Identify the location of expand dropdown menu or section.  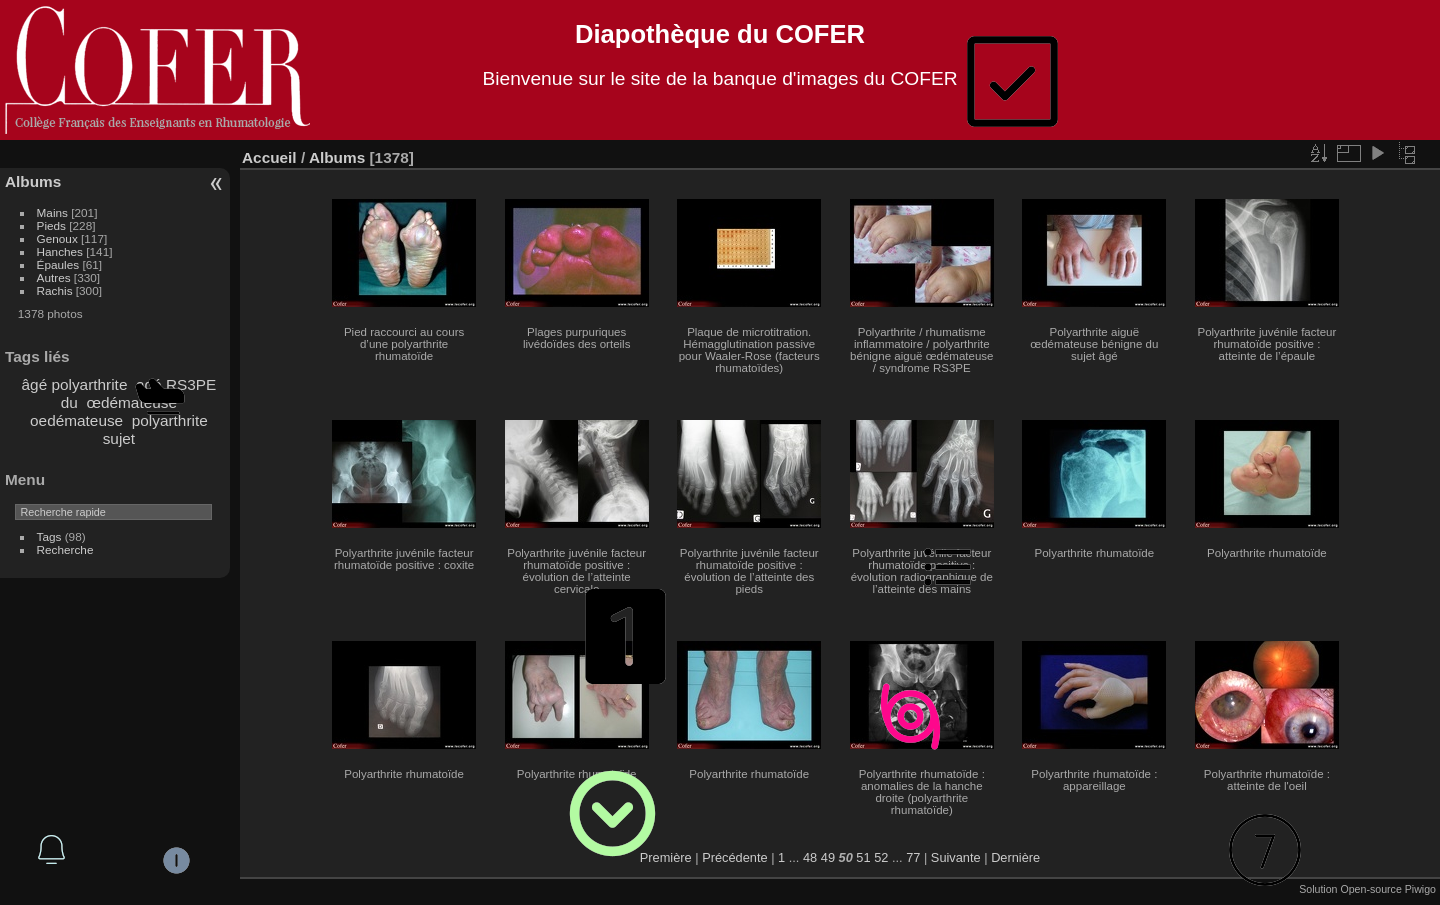
(612, 813).